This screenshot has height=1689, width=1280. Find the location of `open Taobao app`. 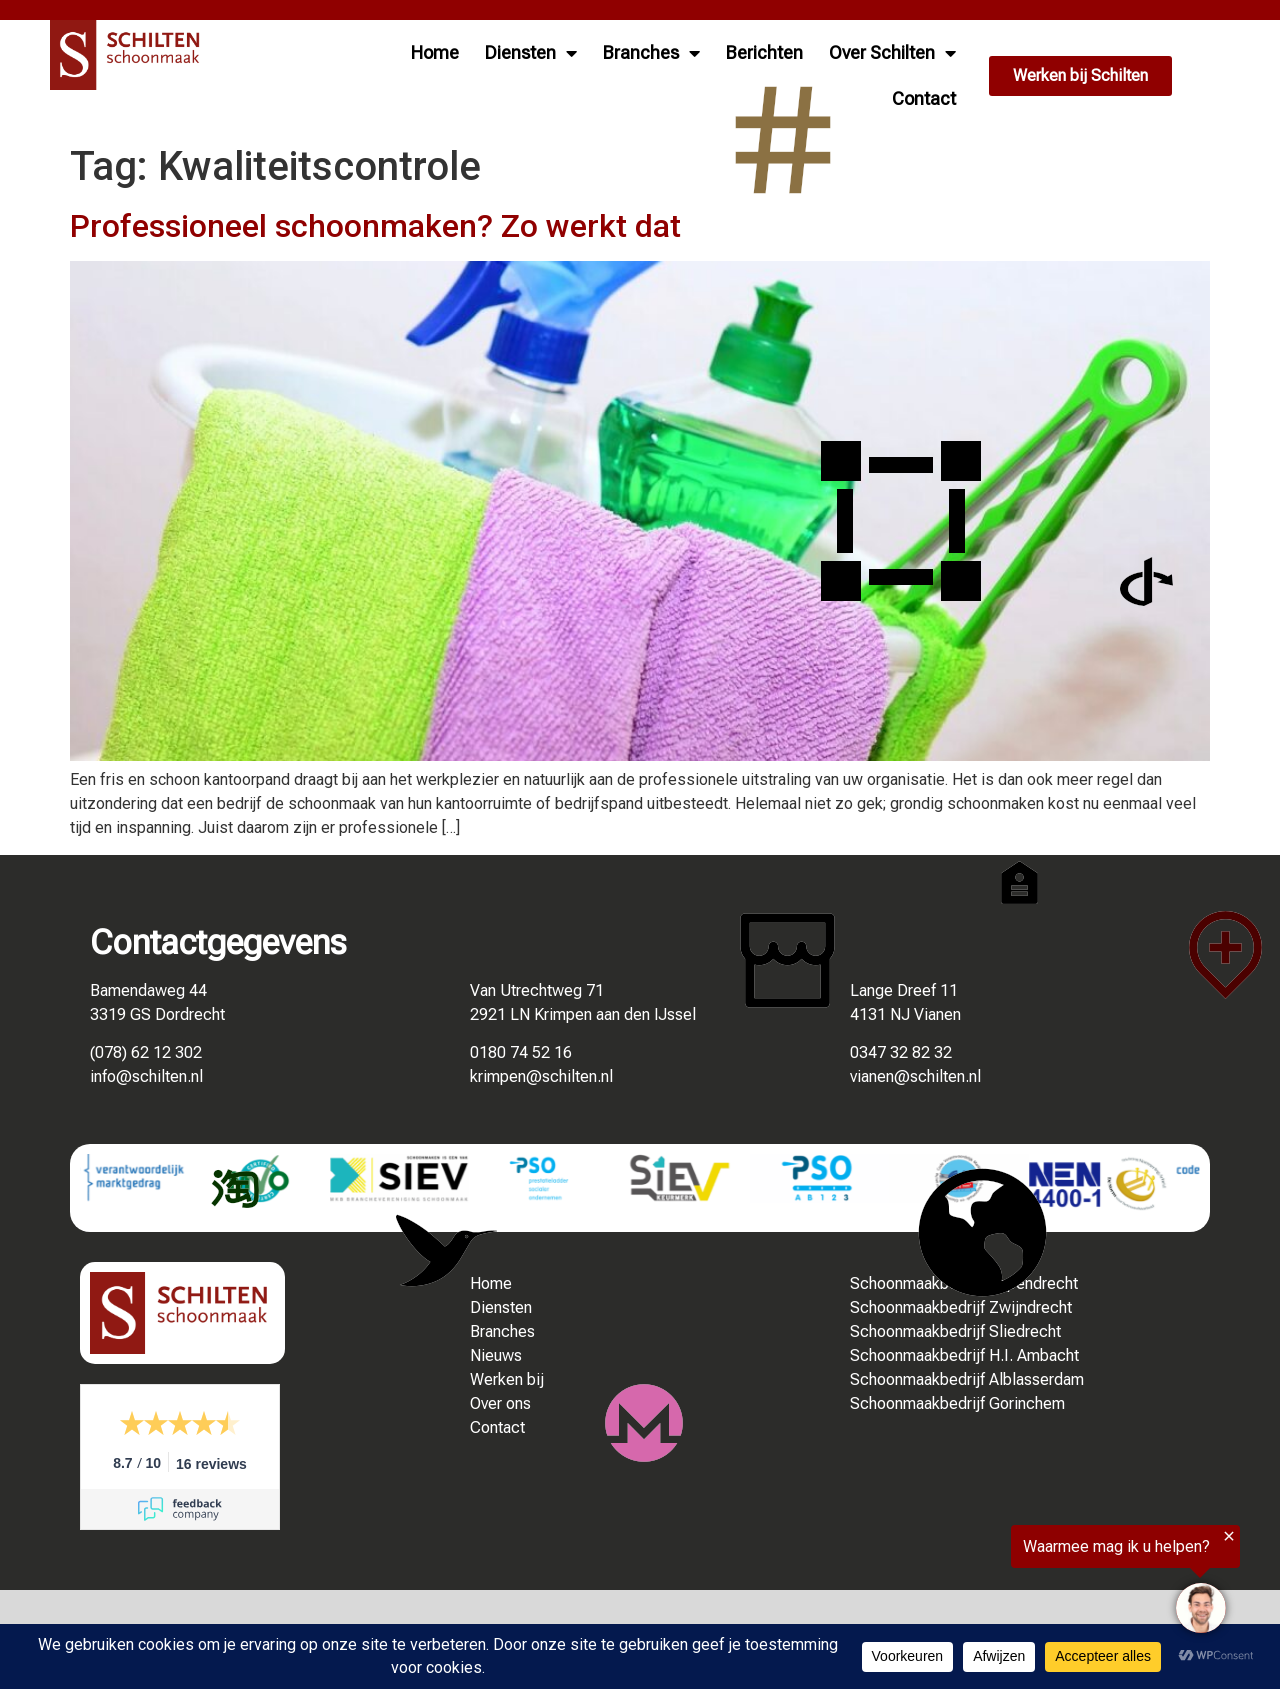

open Taobao app is located at coordinates (234, 1188).